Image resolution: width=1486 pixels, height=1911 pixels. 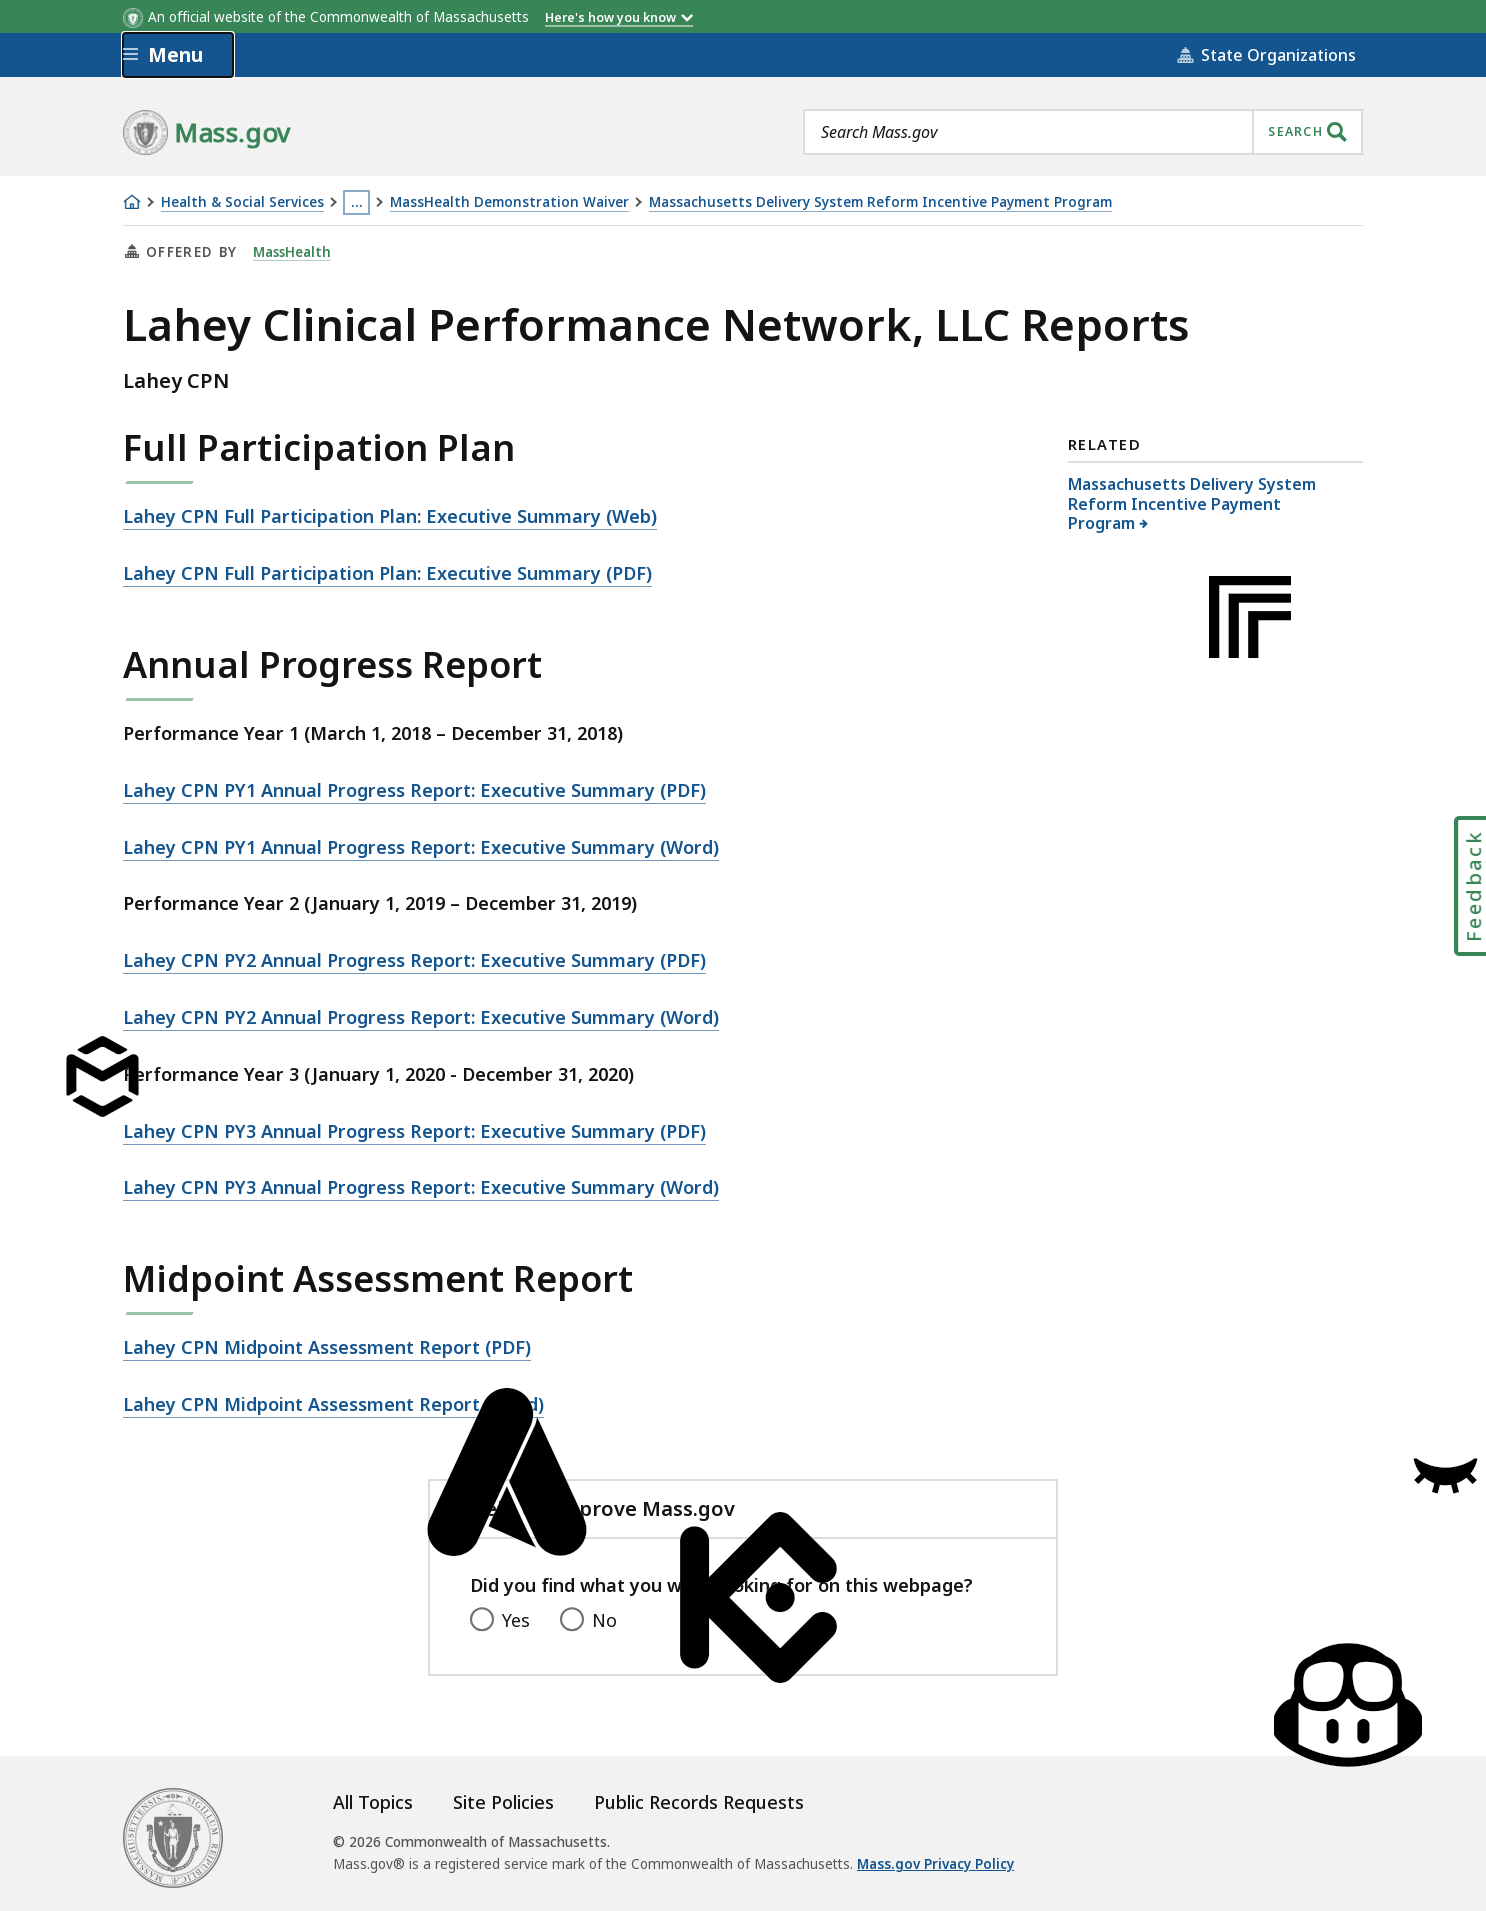 What do you see at coordinates (758, 1597) in the screenshot?
I see `open the KuCoin cryptocurrency exchange app` at bounding box center [758, 1597].